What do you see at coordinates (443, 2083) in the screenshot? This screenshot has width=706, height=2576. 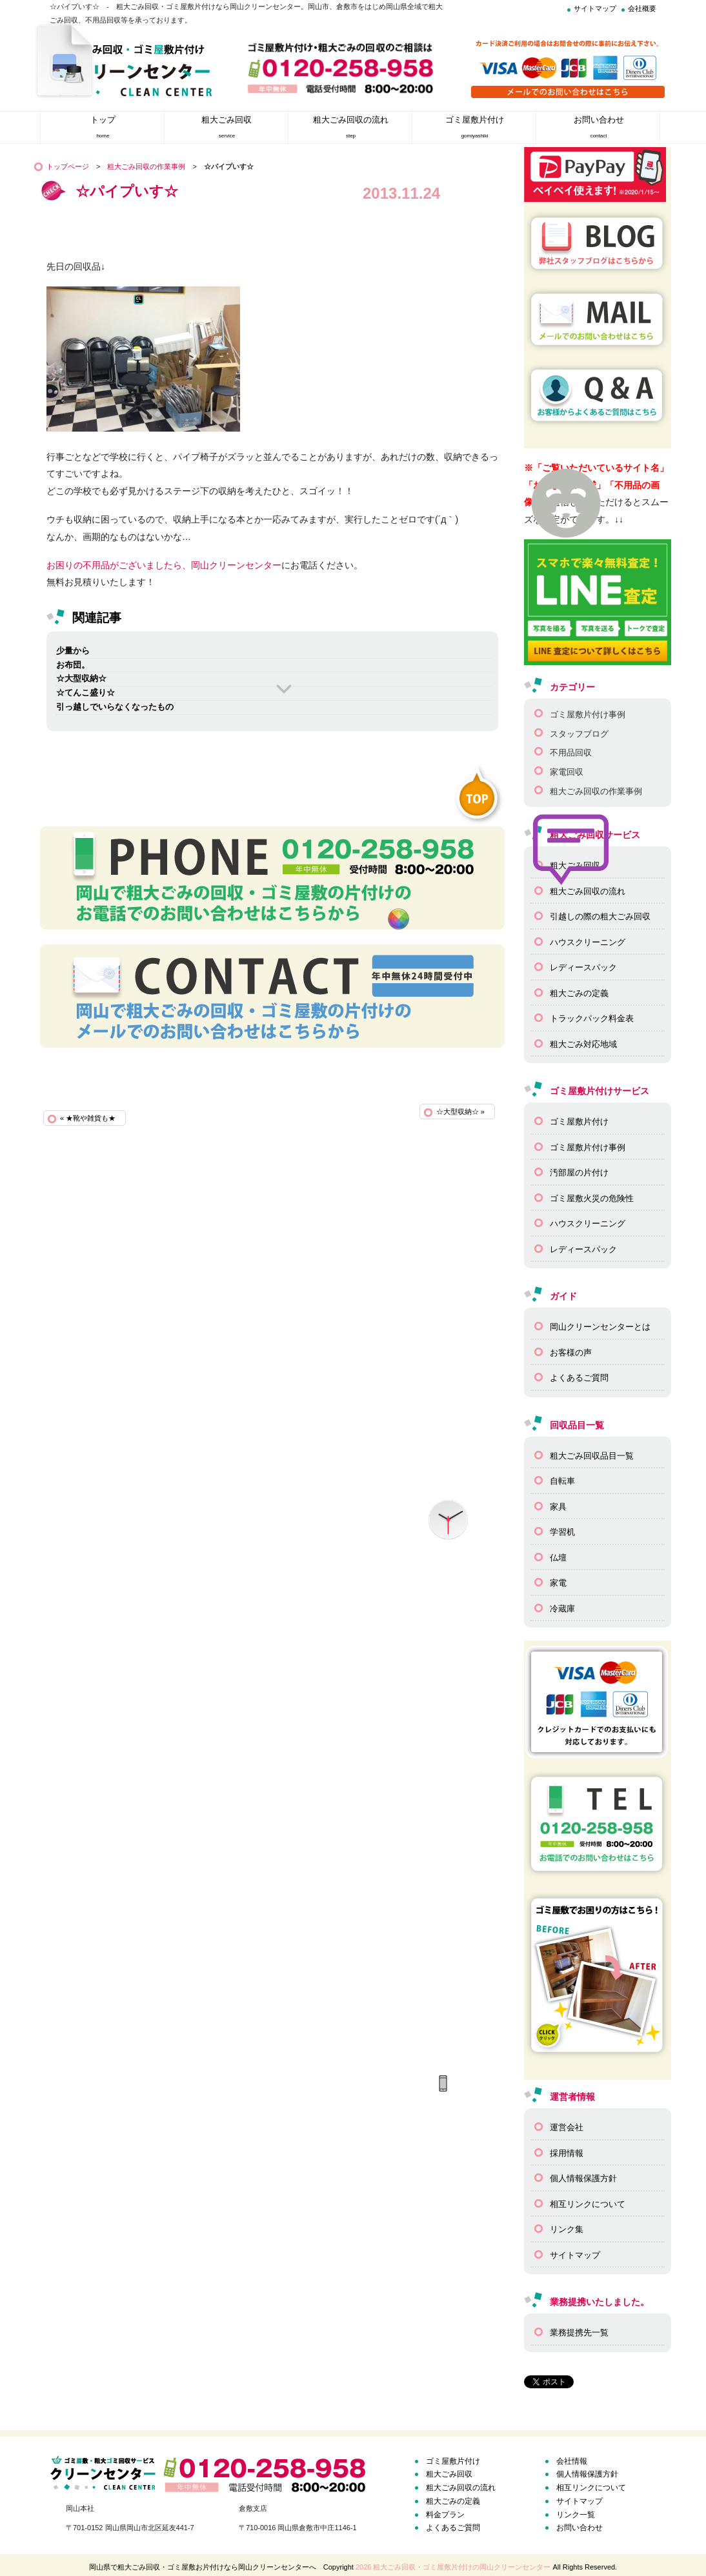 I see `indicates a connected multimedia device` at bounding box center [443, 2083].